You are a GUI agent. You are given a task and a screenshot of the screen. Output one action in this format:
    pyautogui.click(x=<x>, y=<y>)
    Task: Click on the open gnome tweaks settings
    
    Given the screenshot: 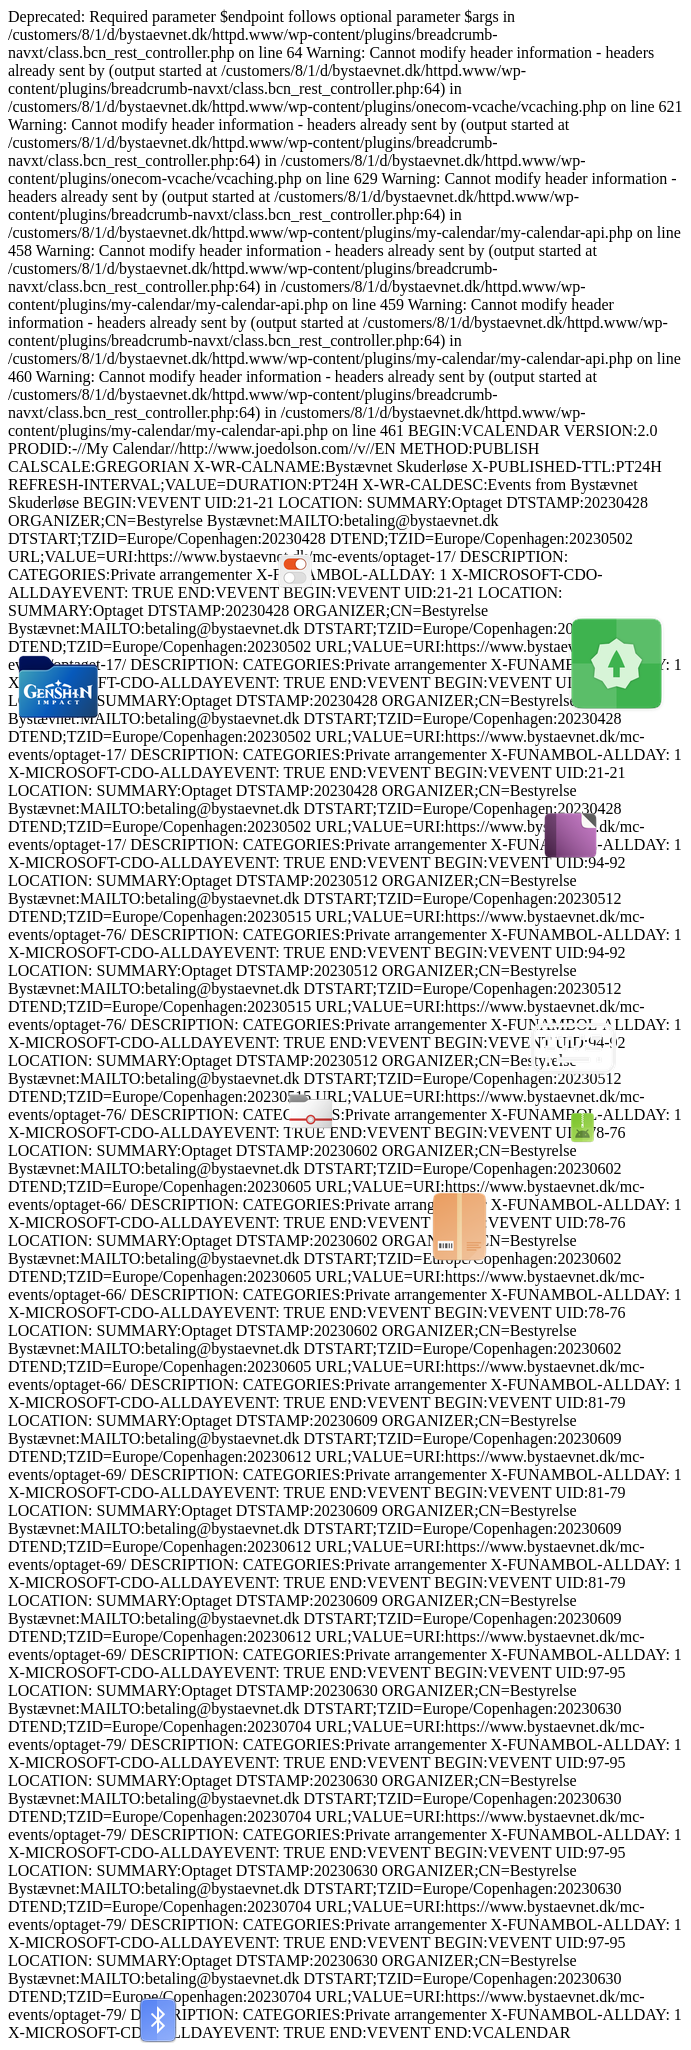 What is the action you would take?
    pyautogui.click(x=295, y=571)
    